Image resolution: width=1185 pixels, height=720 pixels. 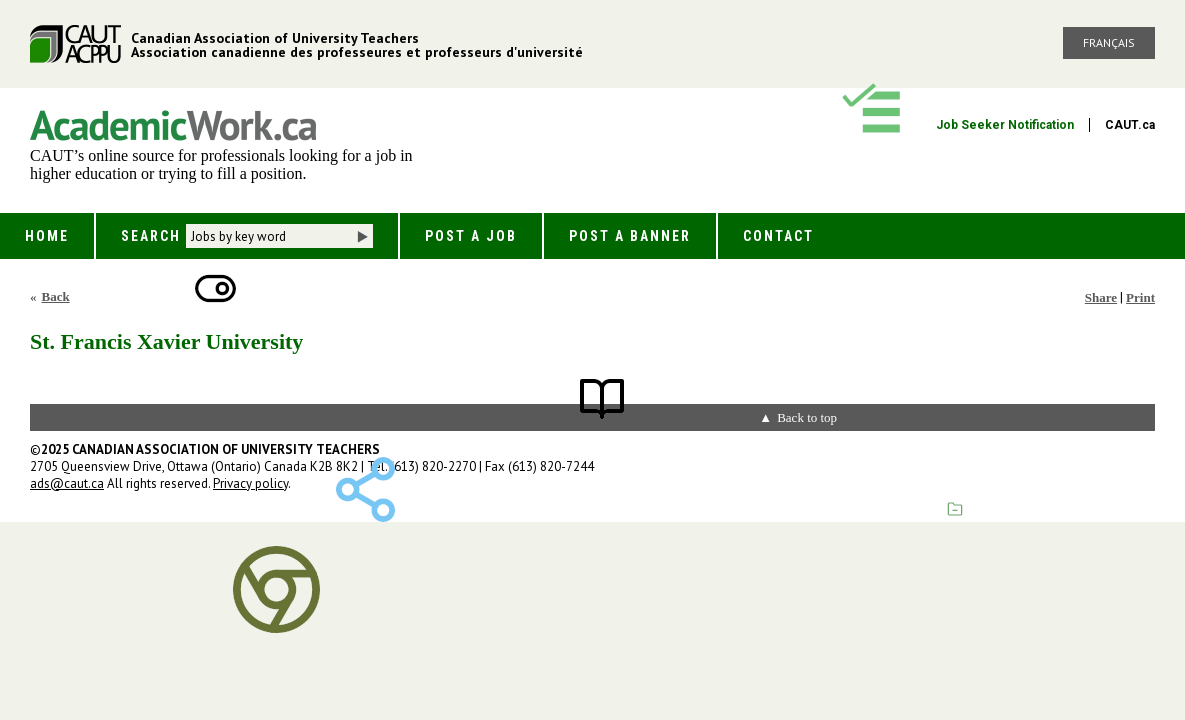 What do you see at coordinates (215, 288) in the screenshot?
I see `toggle switch in the on/enabled position` at bounding box center [215, 288].